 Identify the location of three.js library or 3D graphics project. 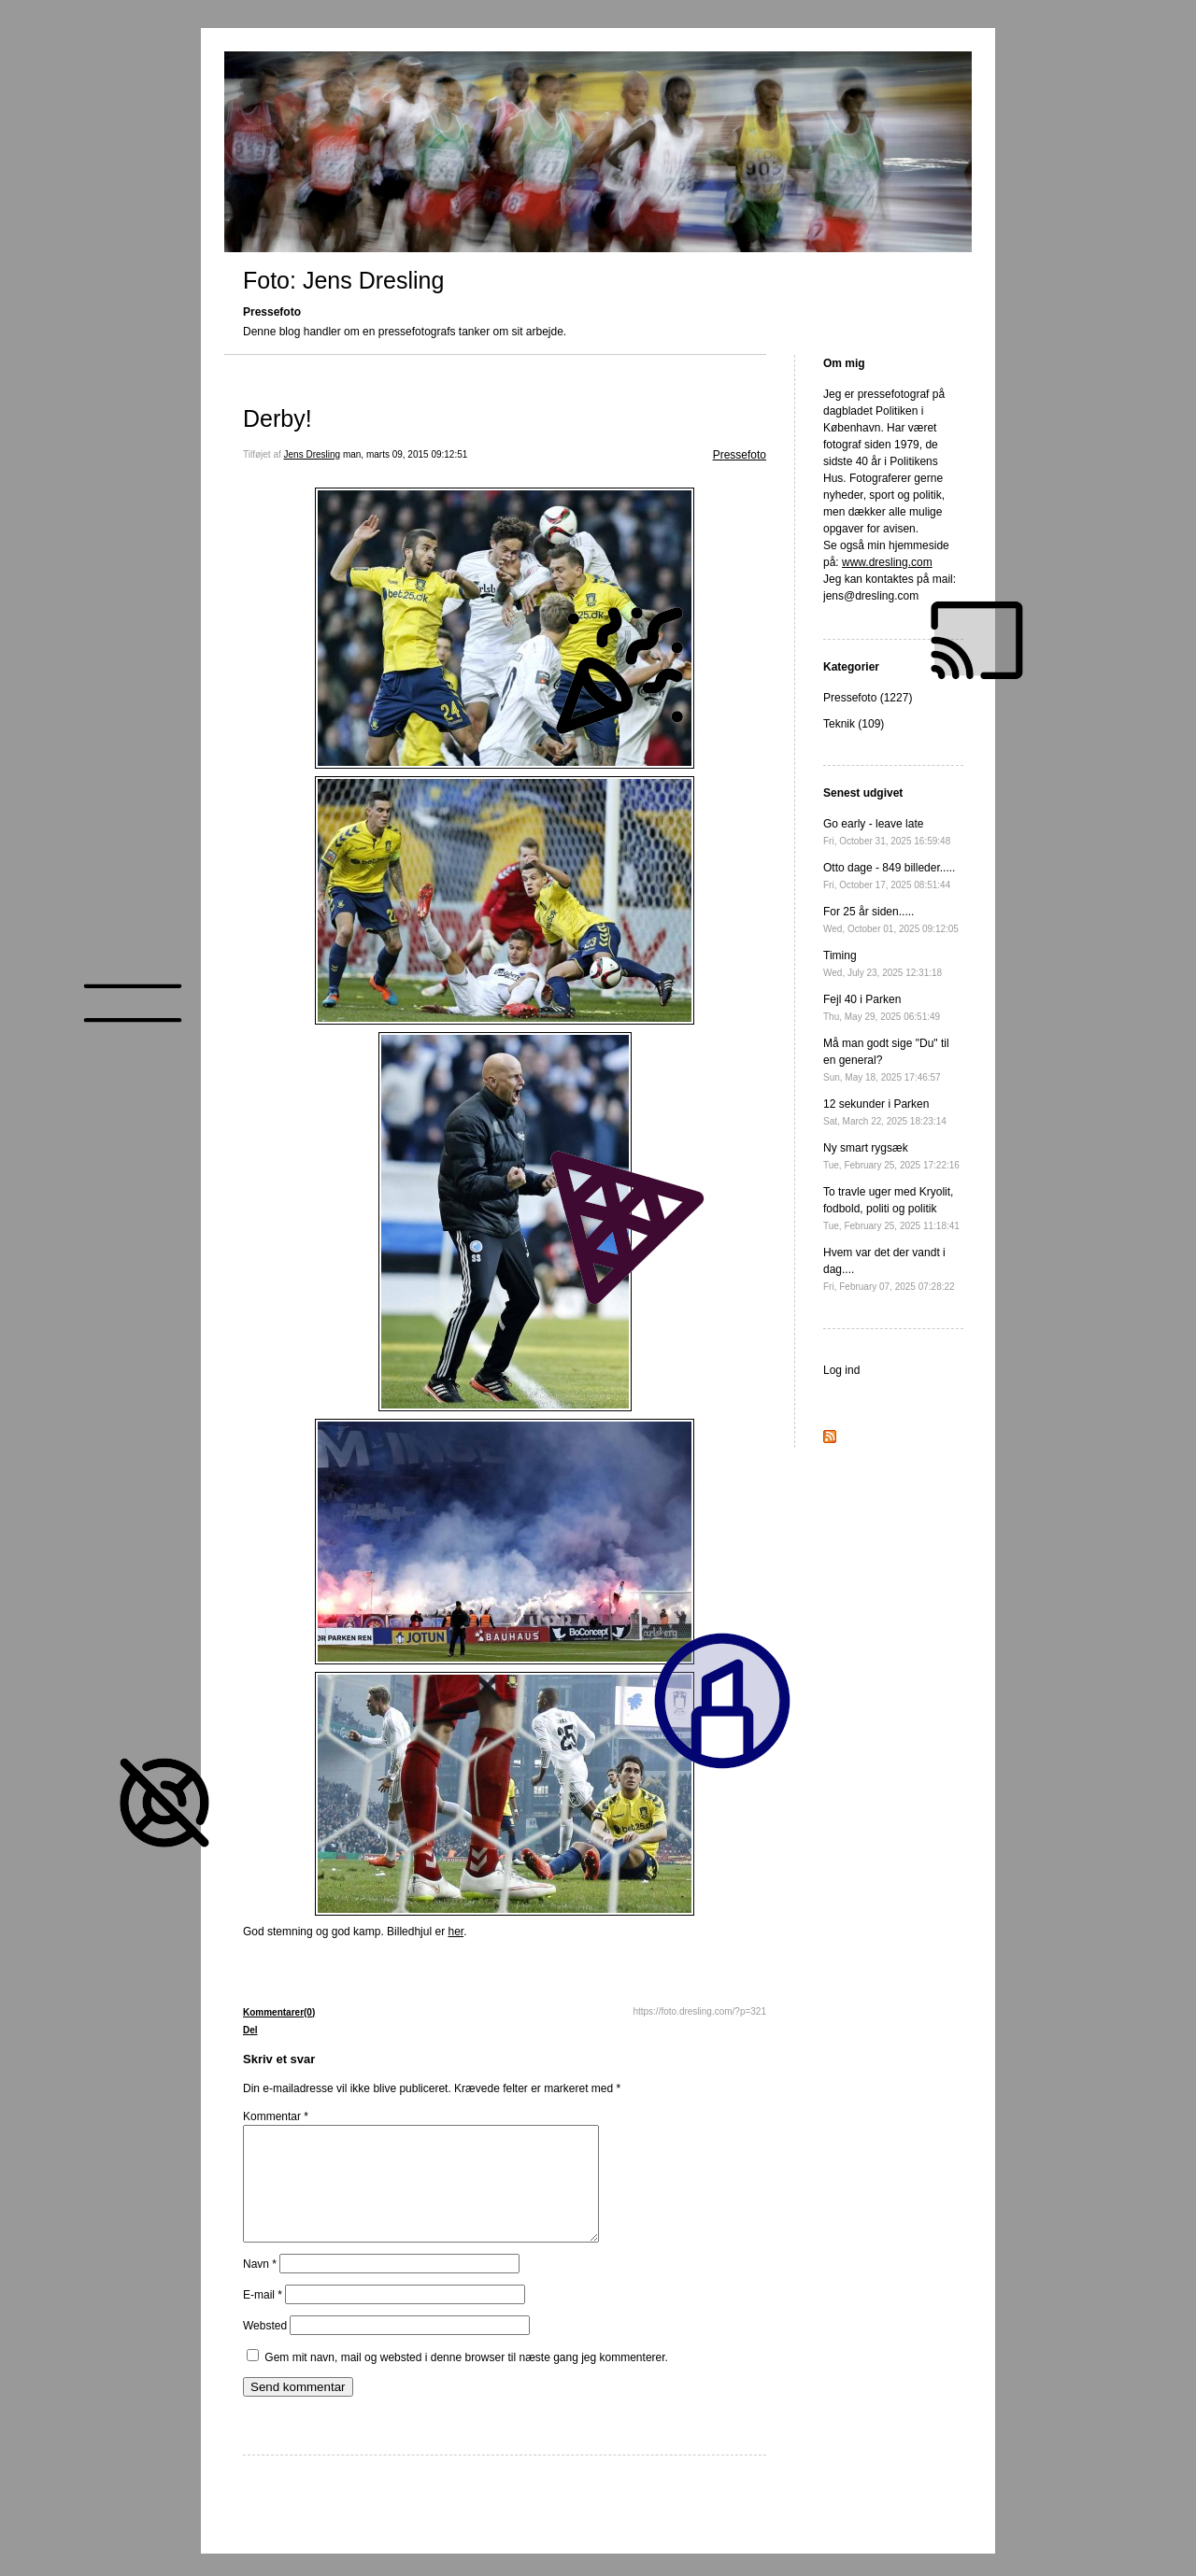
(623, 1224).